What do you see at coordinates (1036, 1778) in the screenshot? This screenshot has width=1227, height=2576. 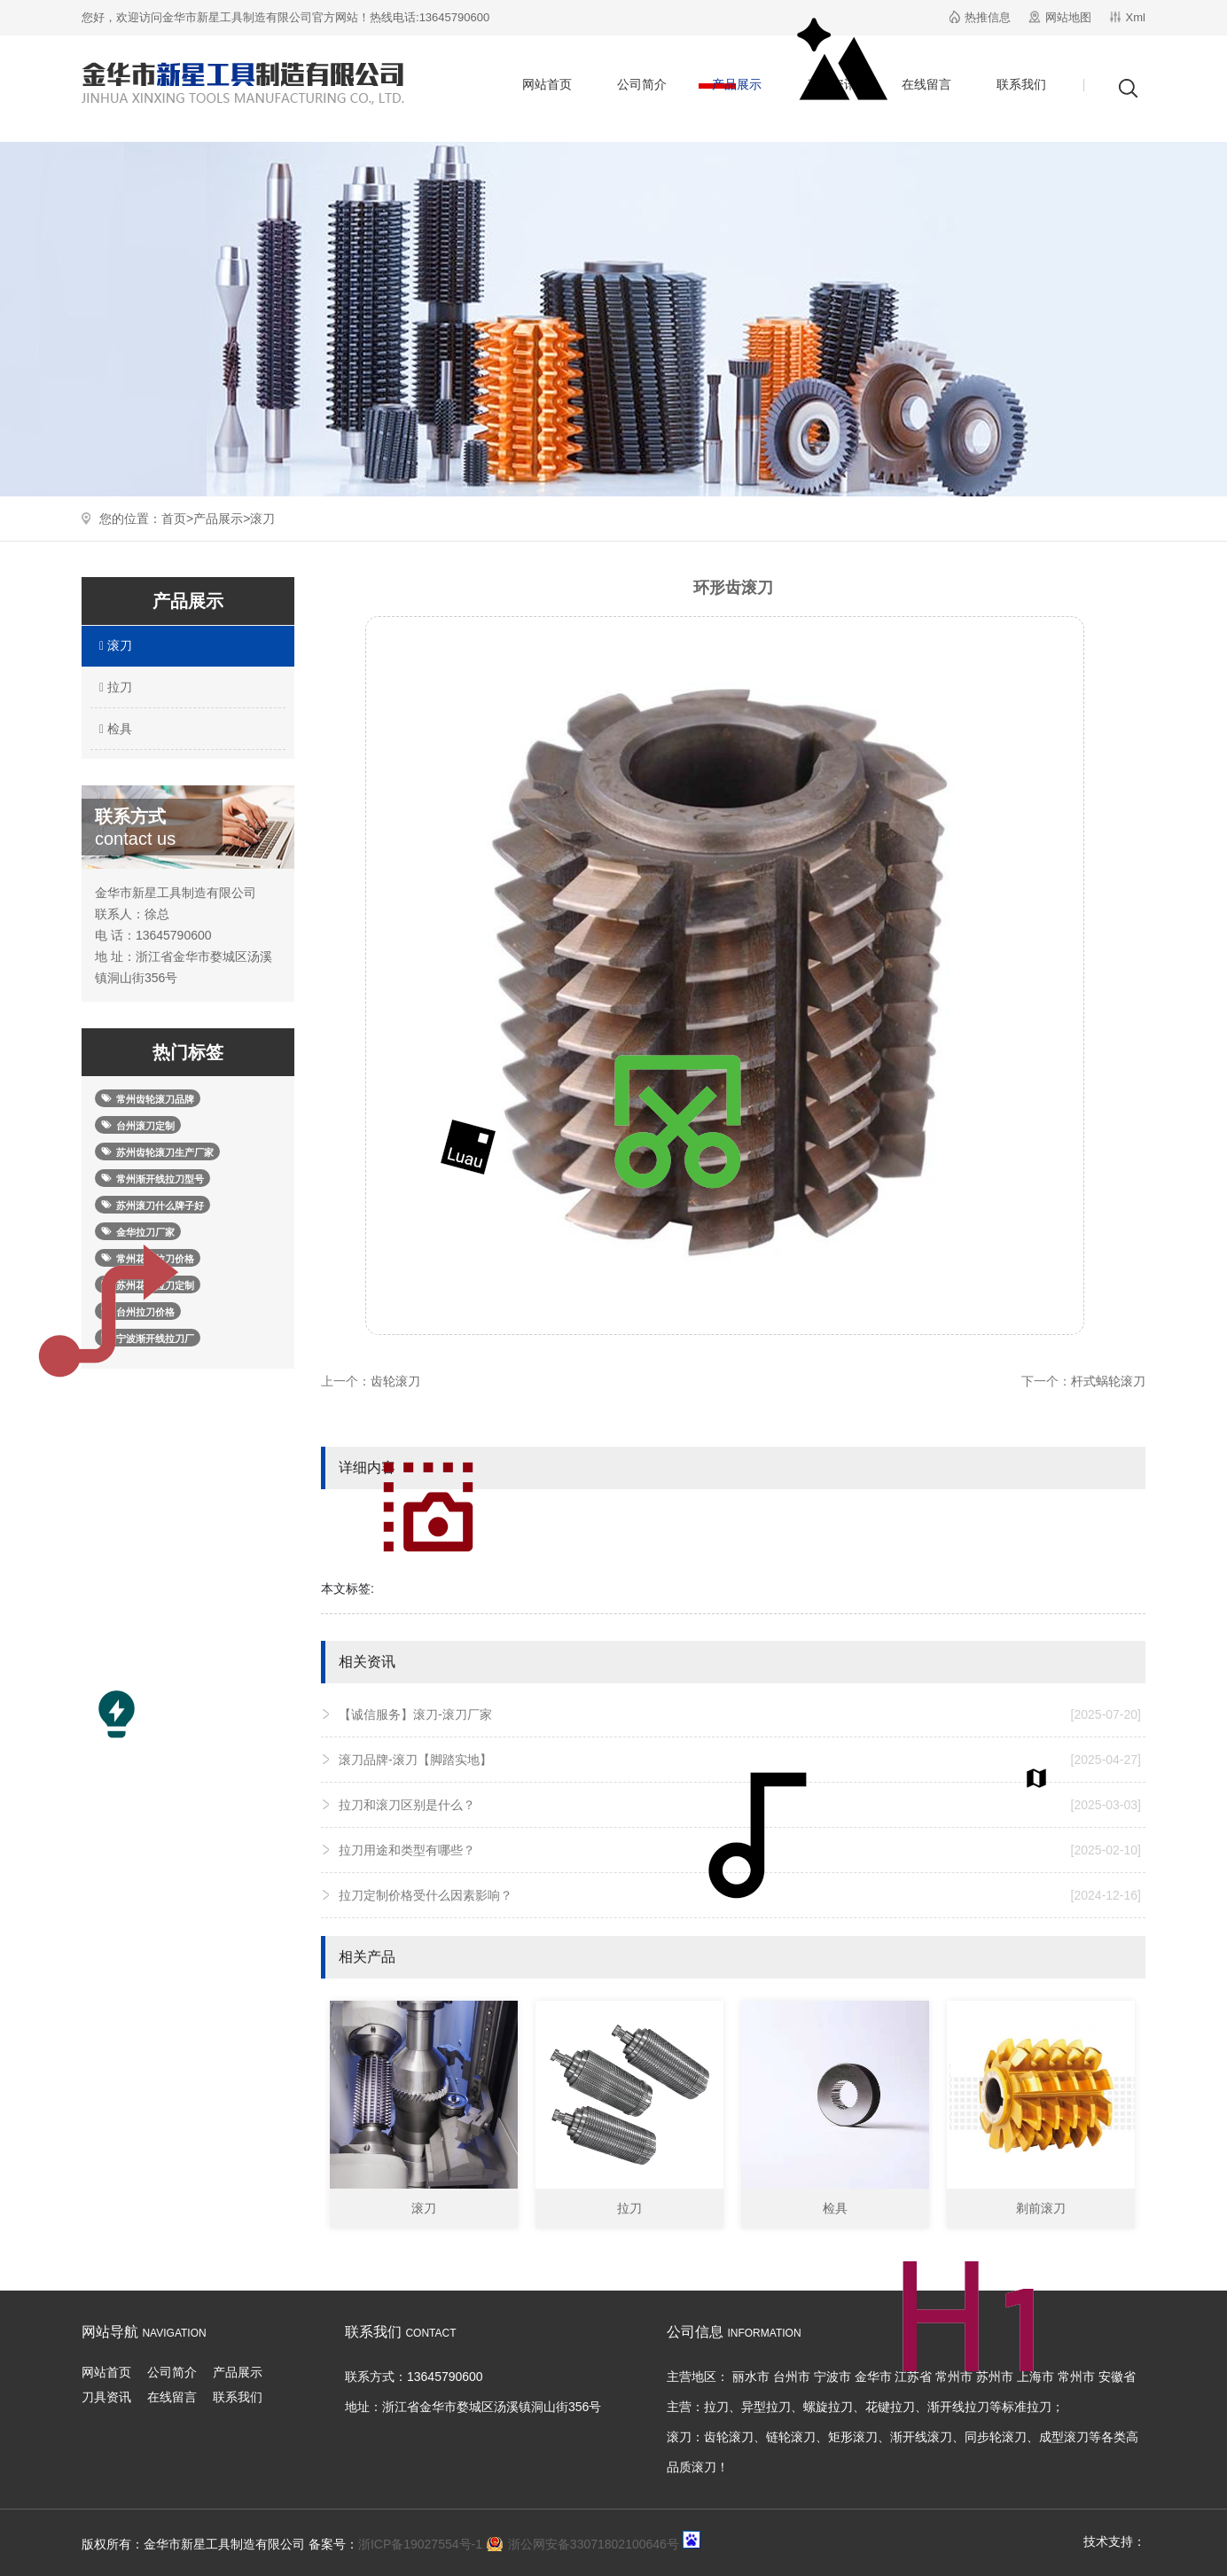 I see `open map view` at bounding box center [1036, 1778].